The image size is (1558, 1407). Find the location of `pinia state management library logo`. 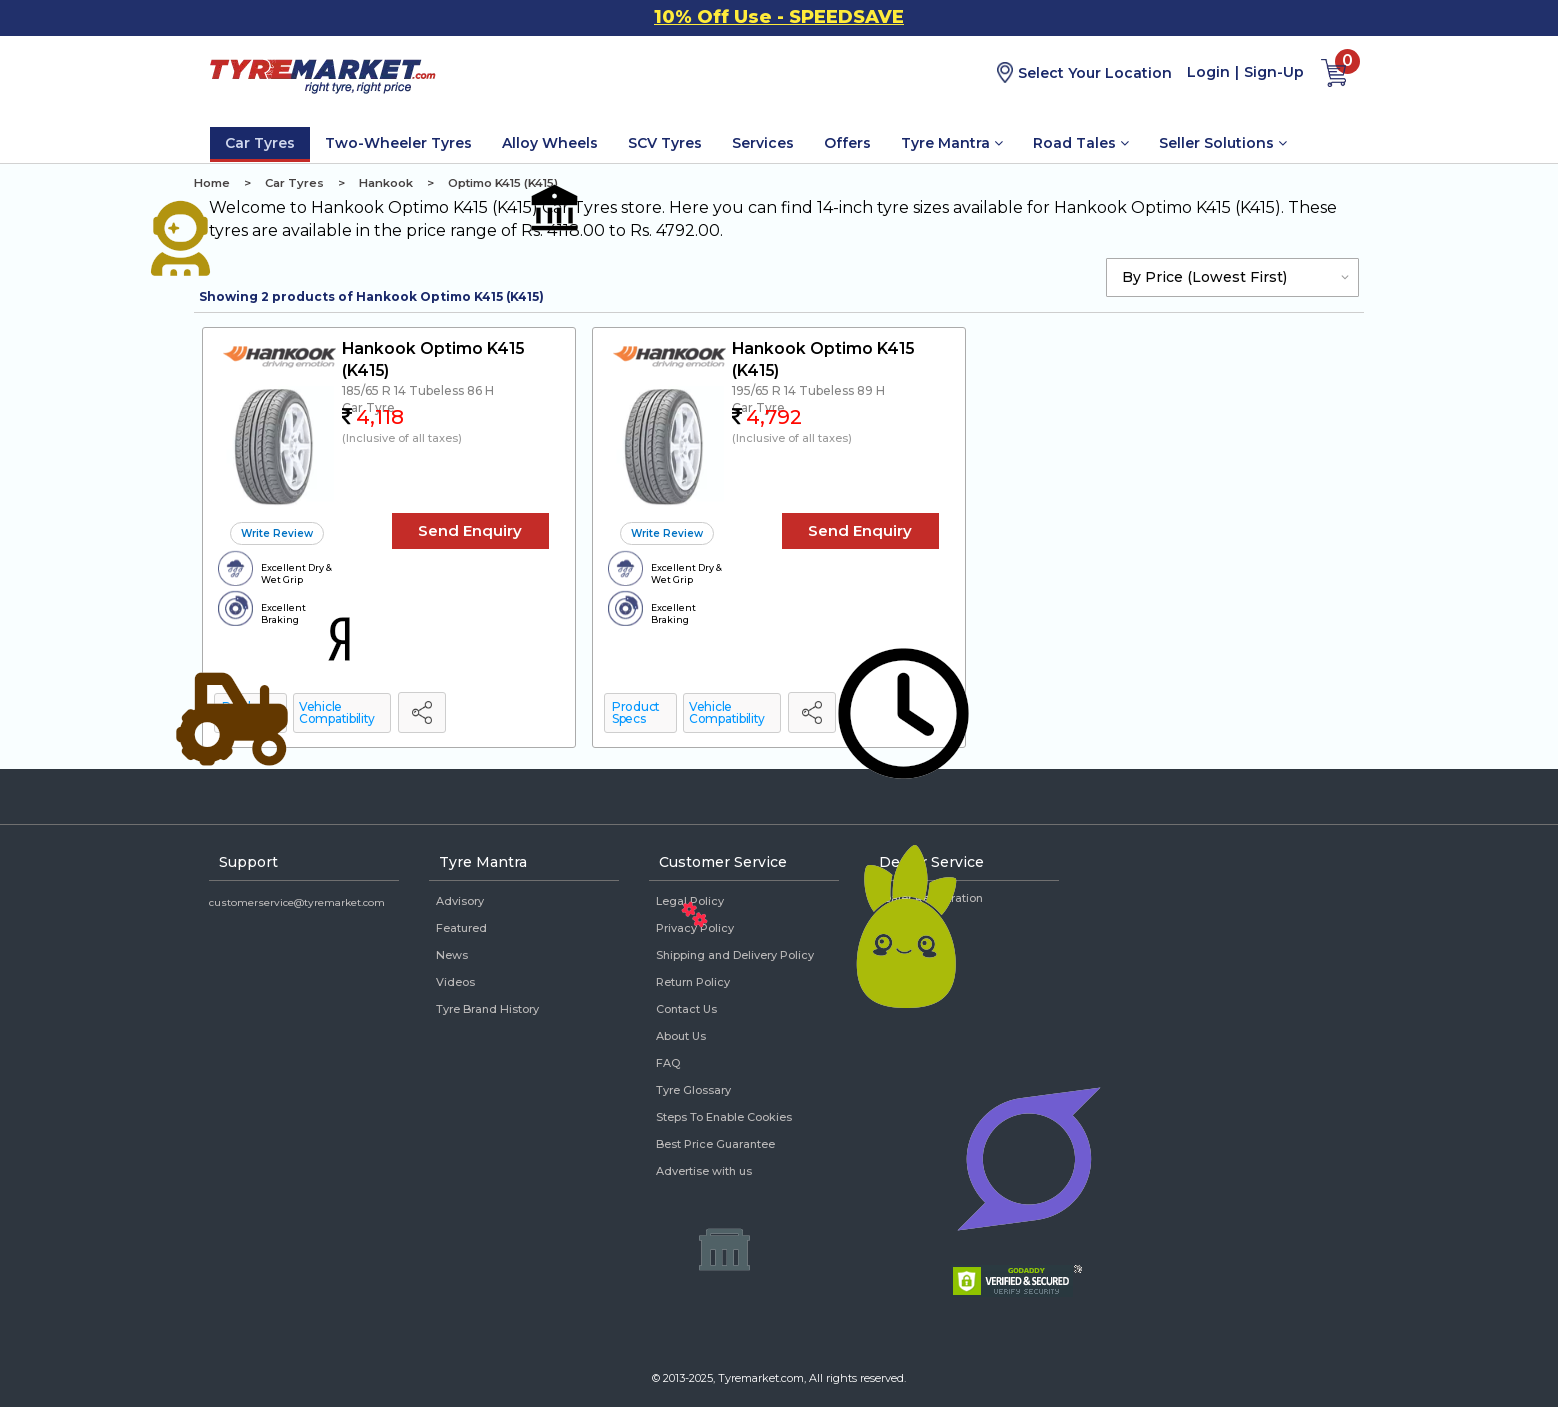

pinia state management library logo is located at coordinates (906, 926).